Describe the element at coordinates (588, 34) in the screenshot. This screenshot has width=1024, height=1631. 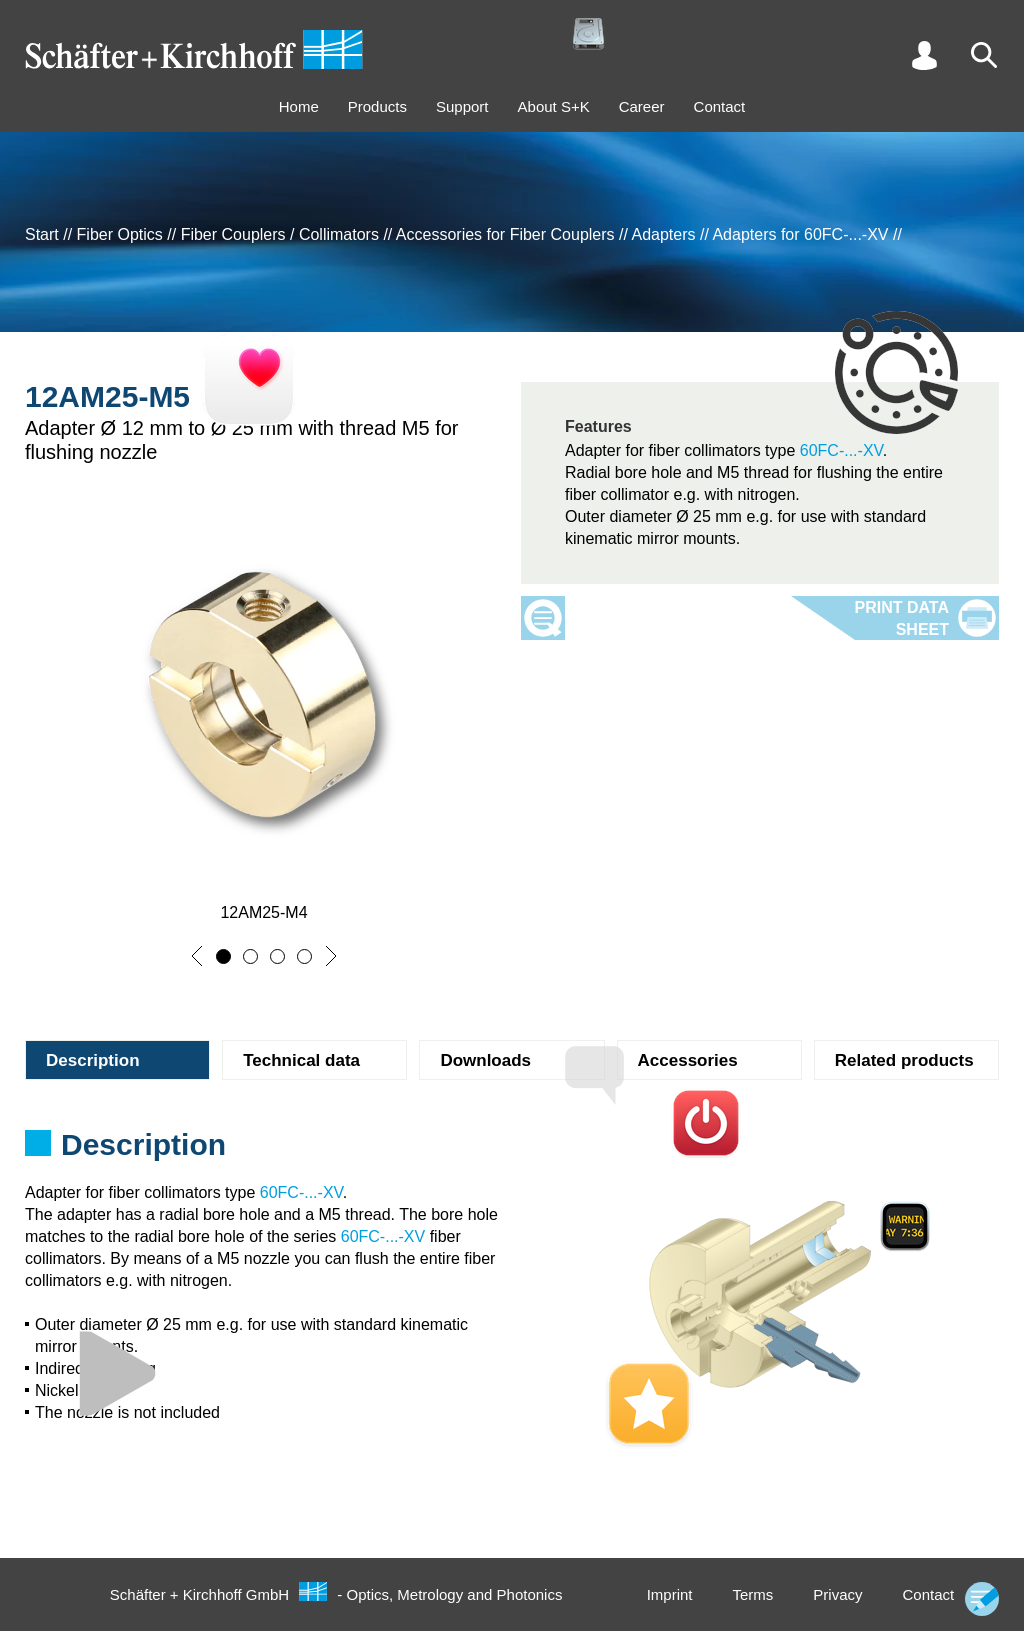
I see `access startup disk settings` at that location.